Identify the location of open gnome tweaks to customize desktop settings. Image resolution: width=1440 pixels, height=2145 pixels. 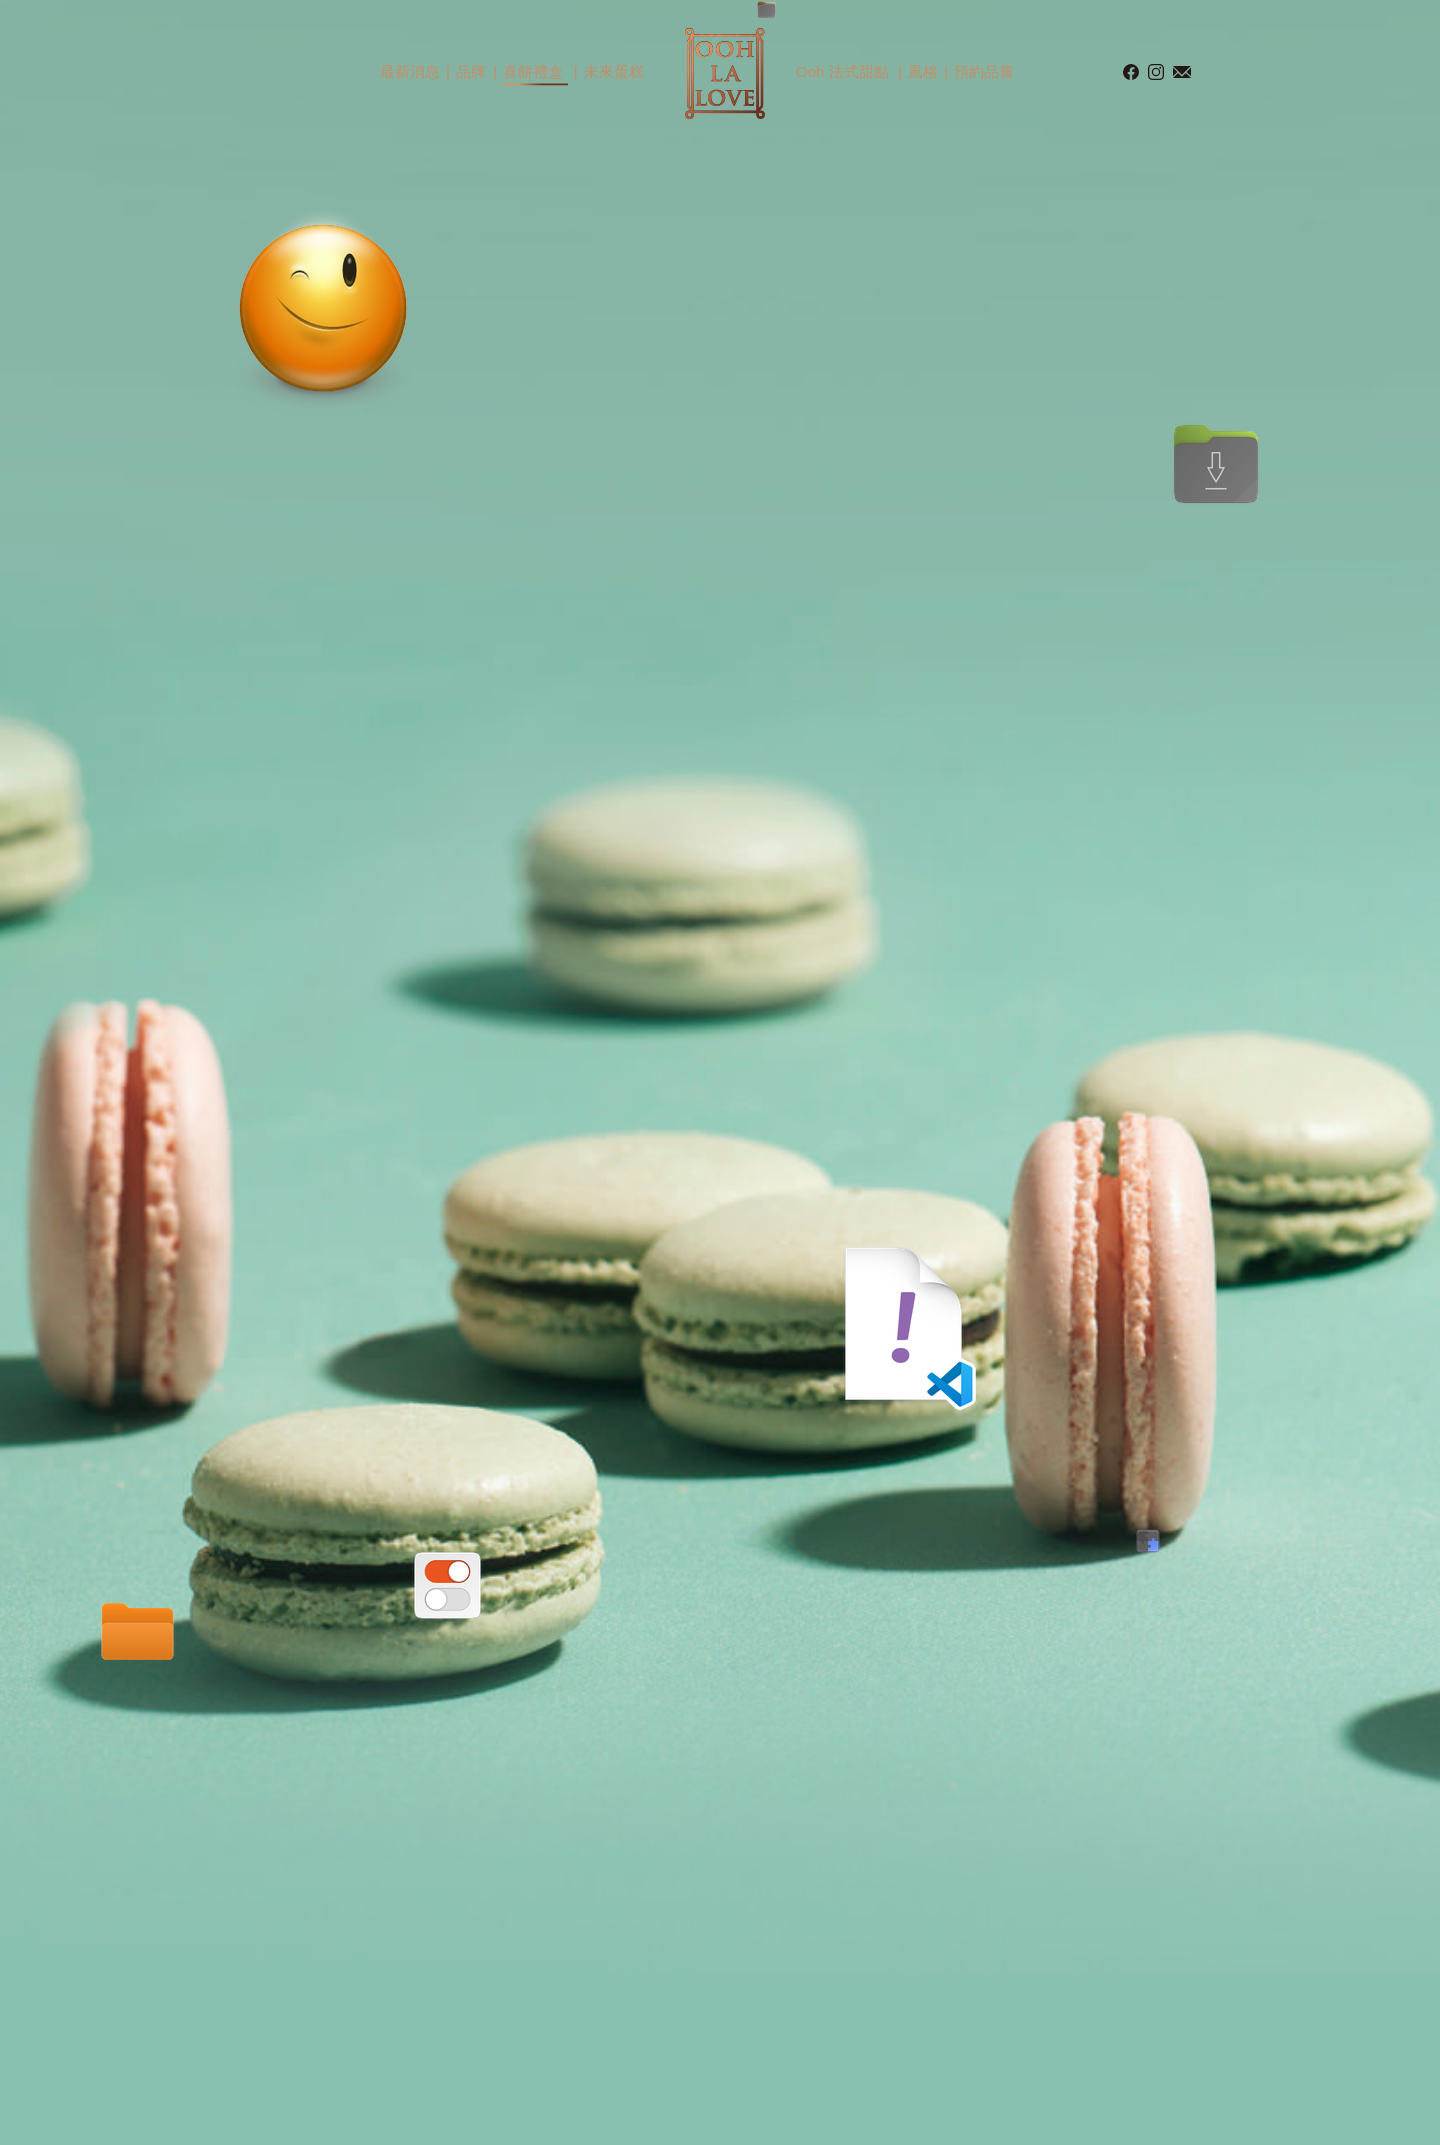
(447, 1585).